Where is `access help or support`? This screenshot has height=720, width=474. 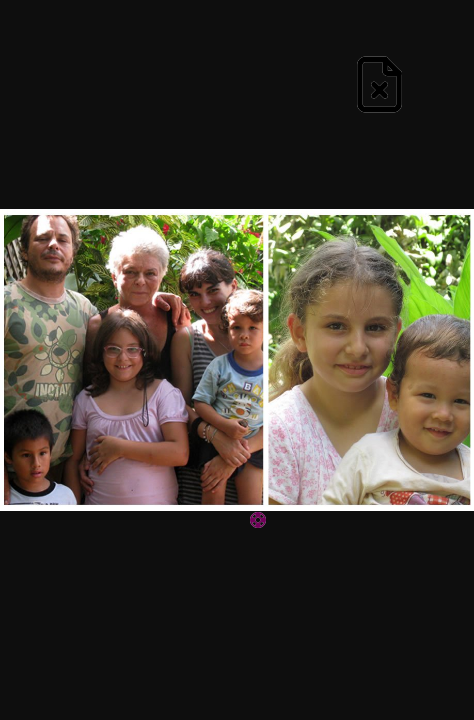
access help or support is located at coordinates (258, 520).